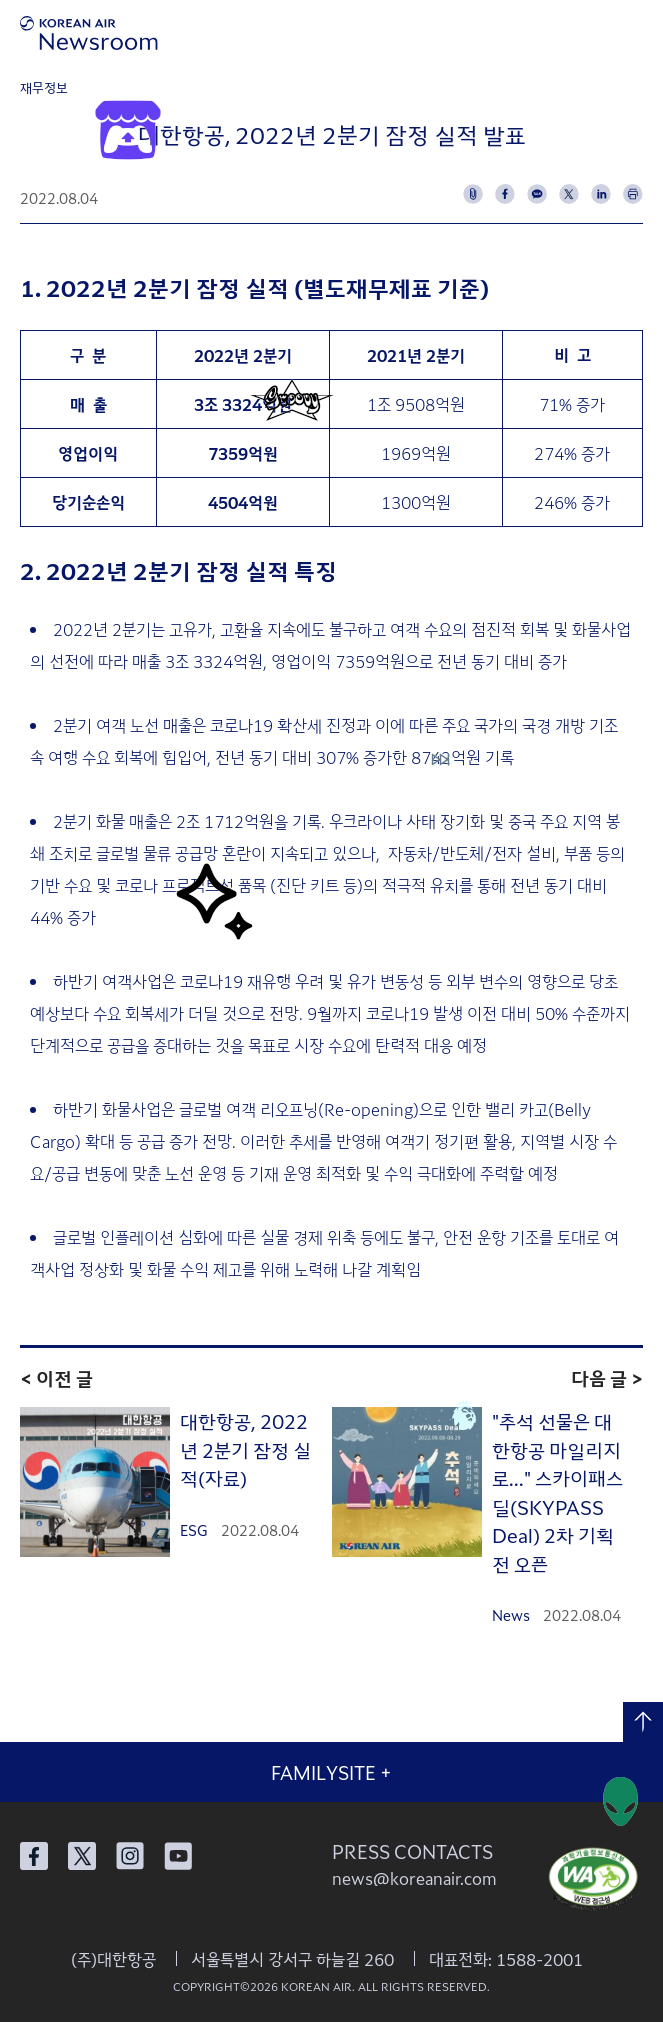 This screenshot has width=663, height=2022. Describe the element at coordinates (128, 130) in the screenshot. I see `visit itch.io indie game marketplace` at that location.